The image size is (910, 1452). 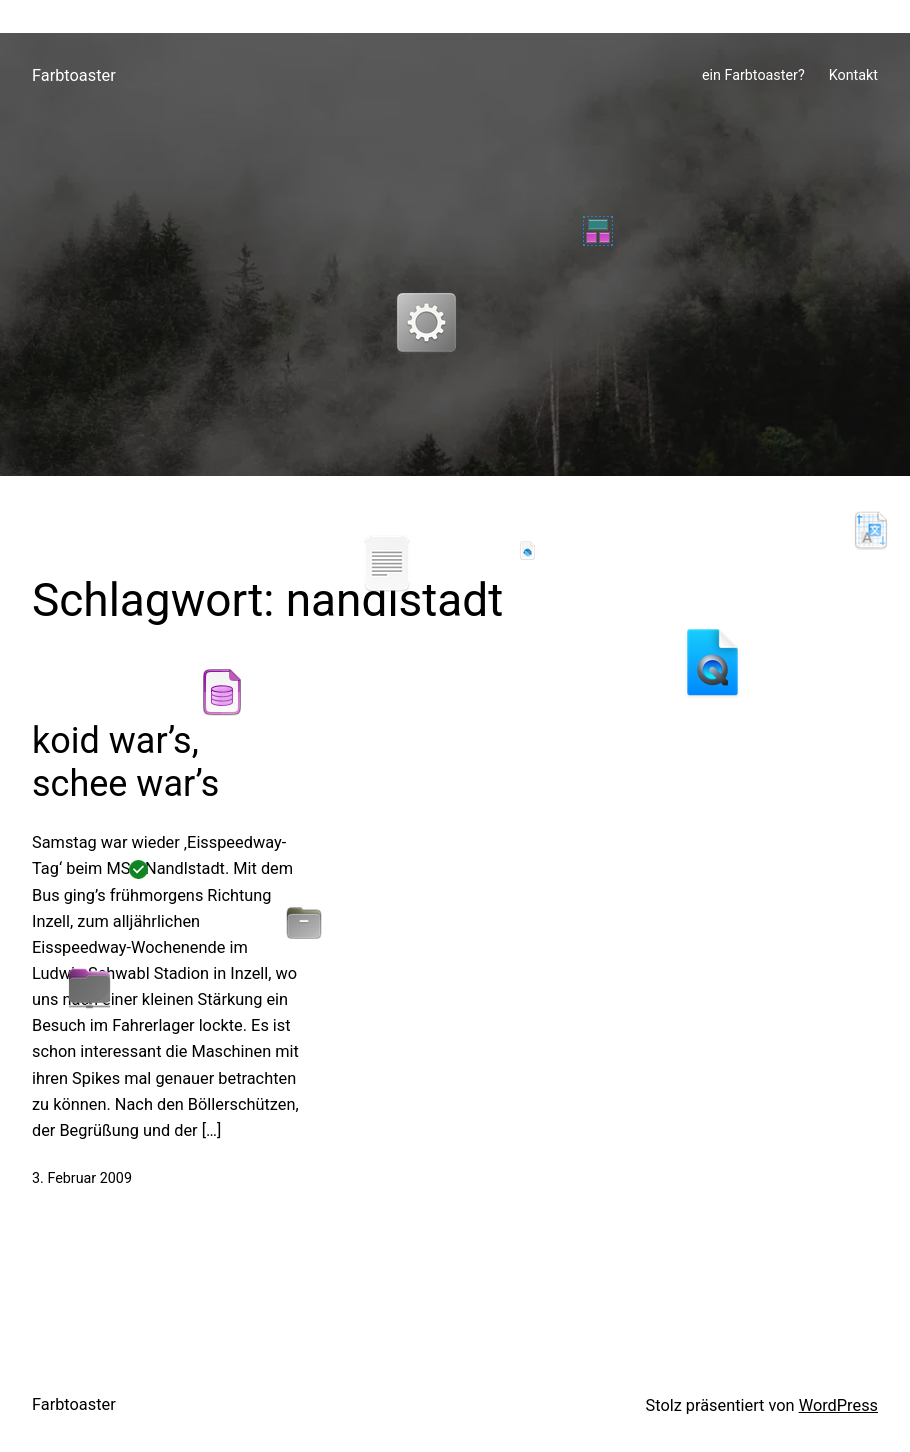 What do you see at coordinates (871, 530) in the screenshot?
I see `a gettext translation template file (.pot)` at bounding box center [871, 530].